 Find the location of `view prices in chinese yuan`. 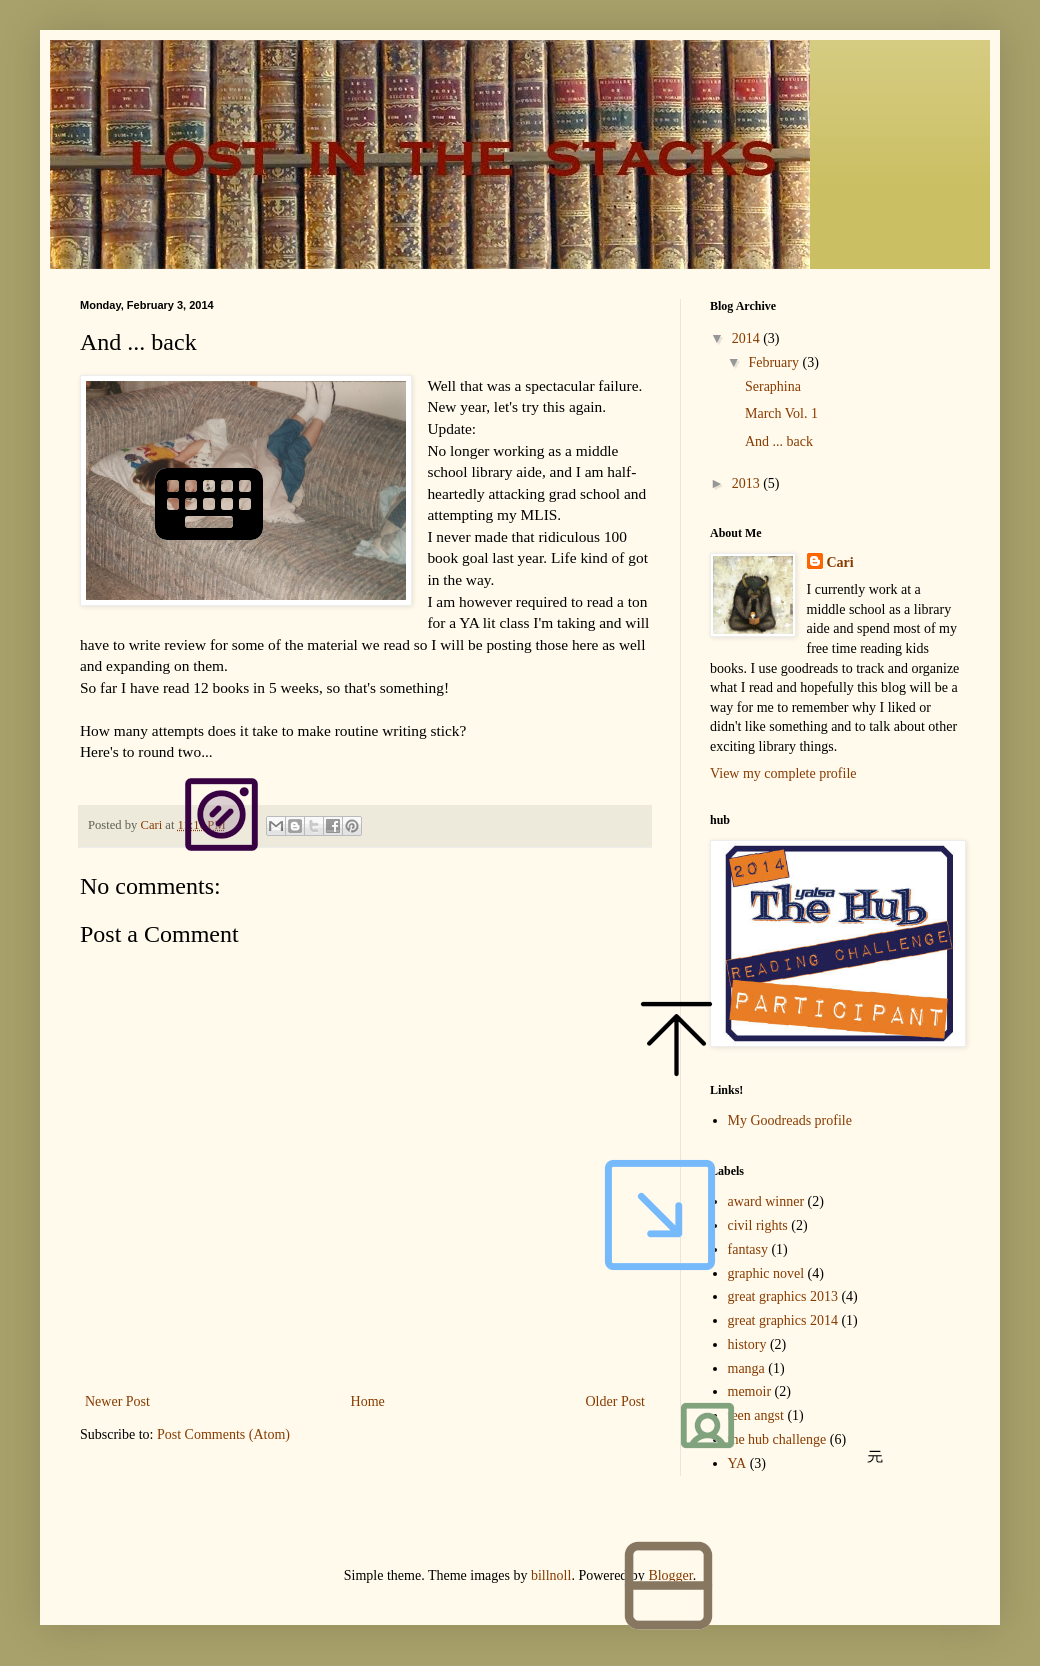

view prices in chinese yuan is located at coordinates (875, 1457).